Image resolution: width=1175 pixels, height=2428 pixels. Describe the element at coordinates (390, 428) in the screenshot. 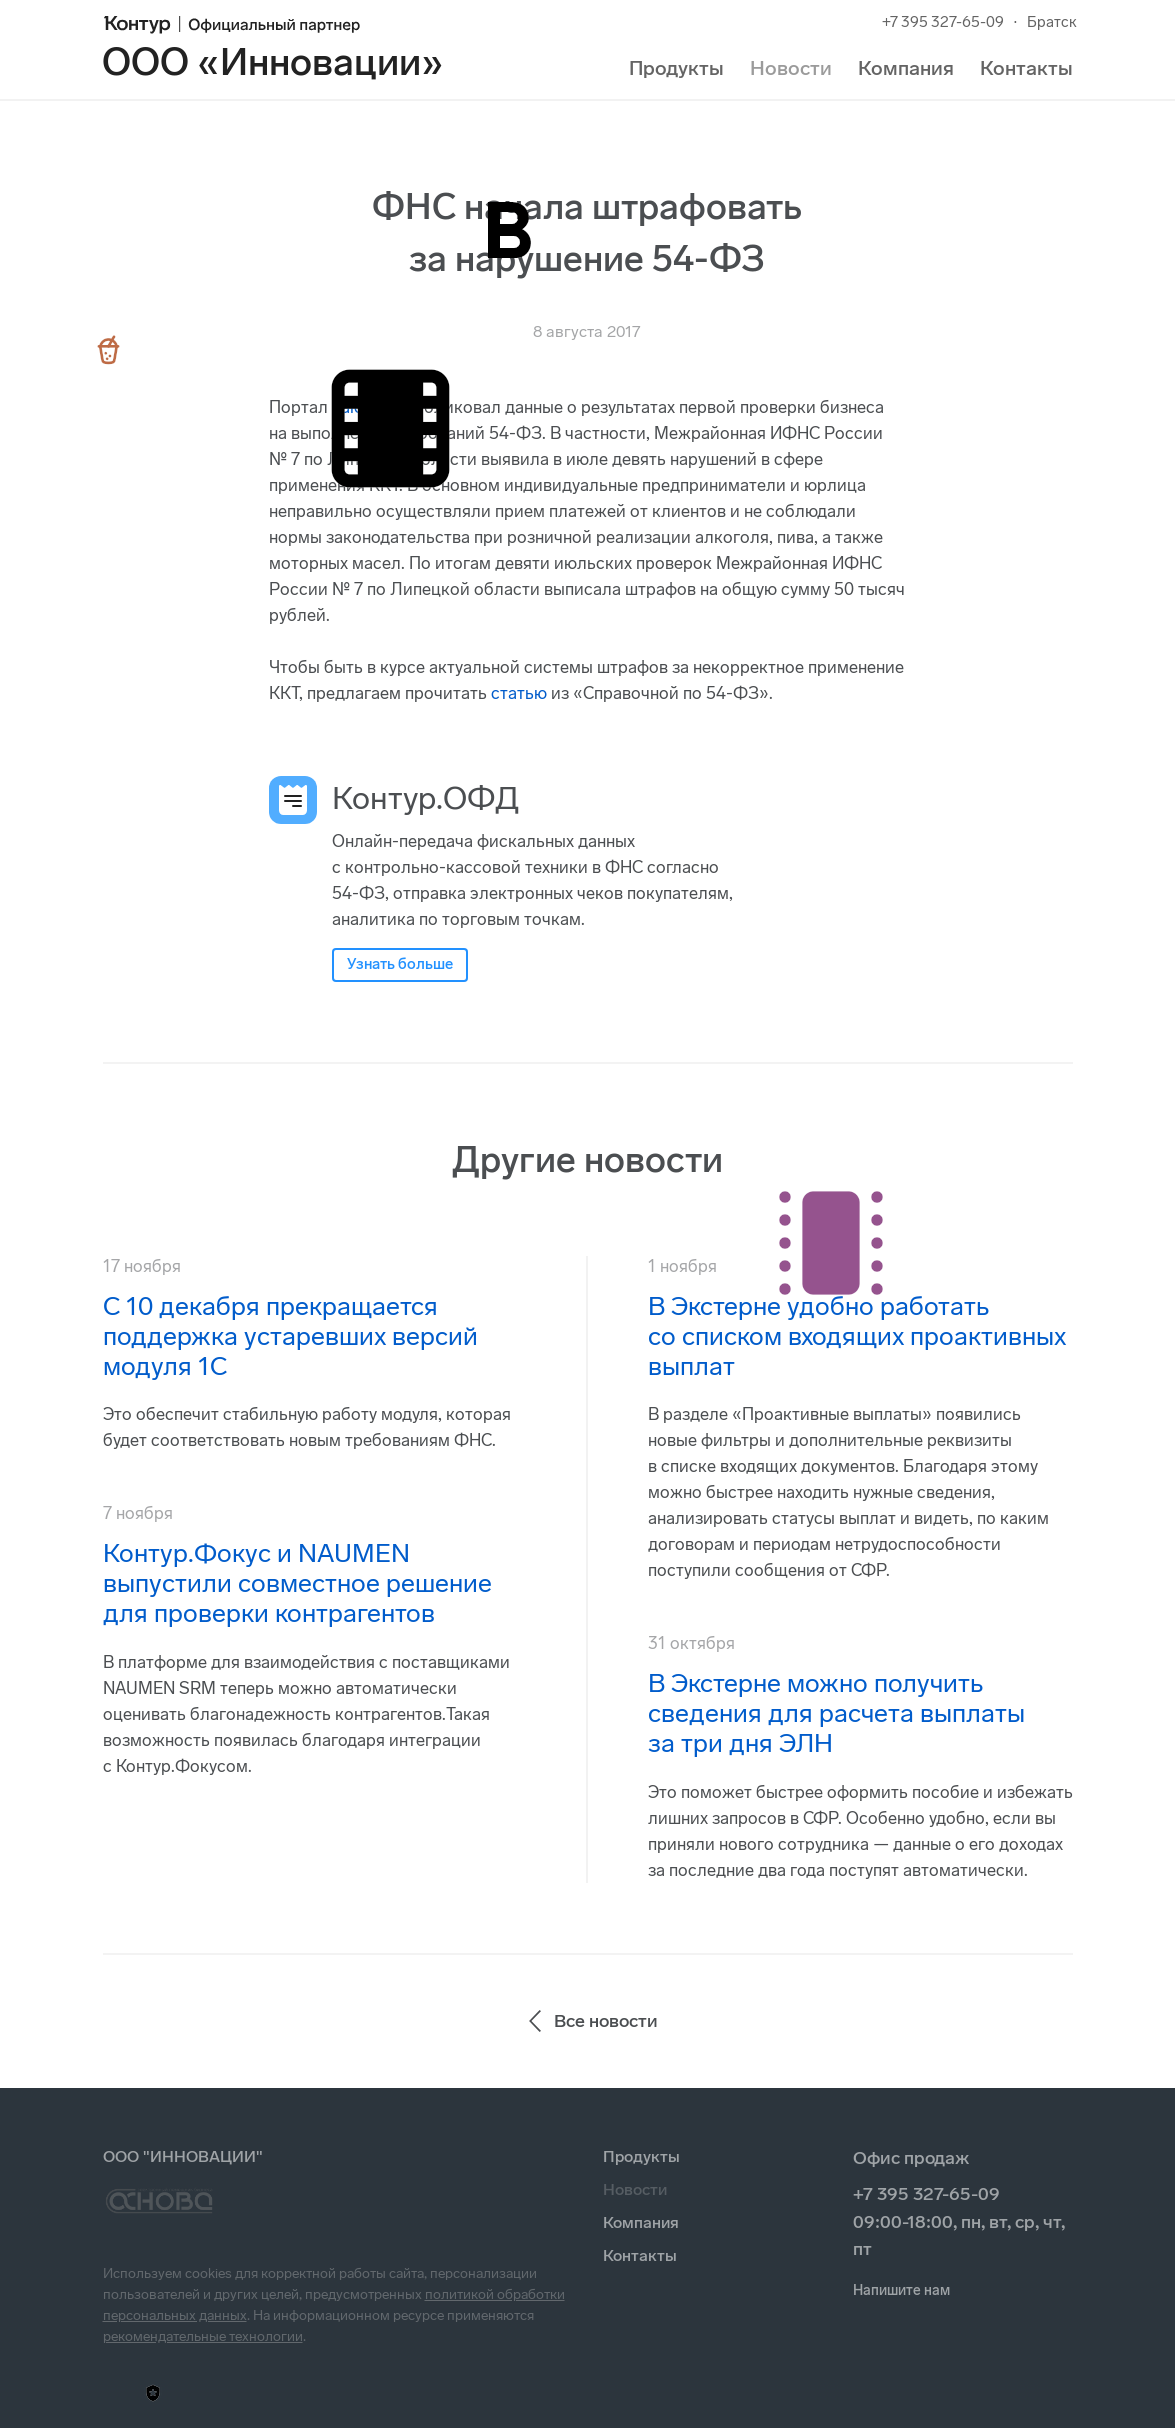

I see `access video or movie content` at that location.